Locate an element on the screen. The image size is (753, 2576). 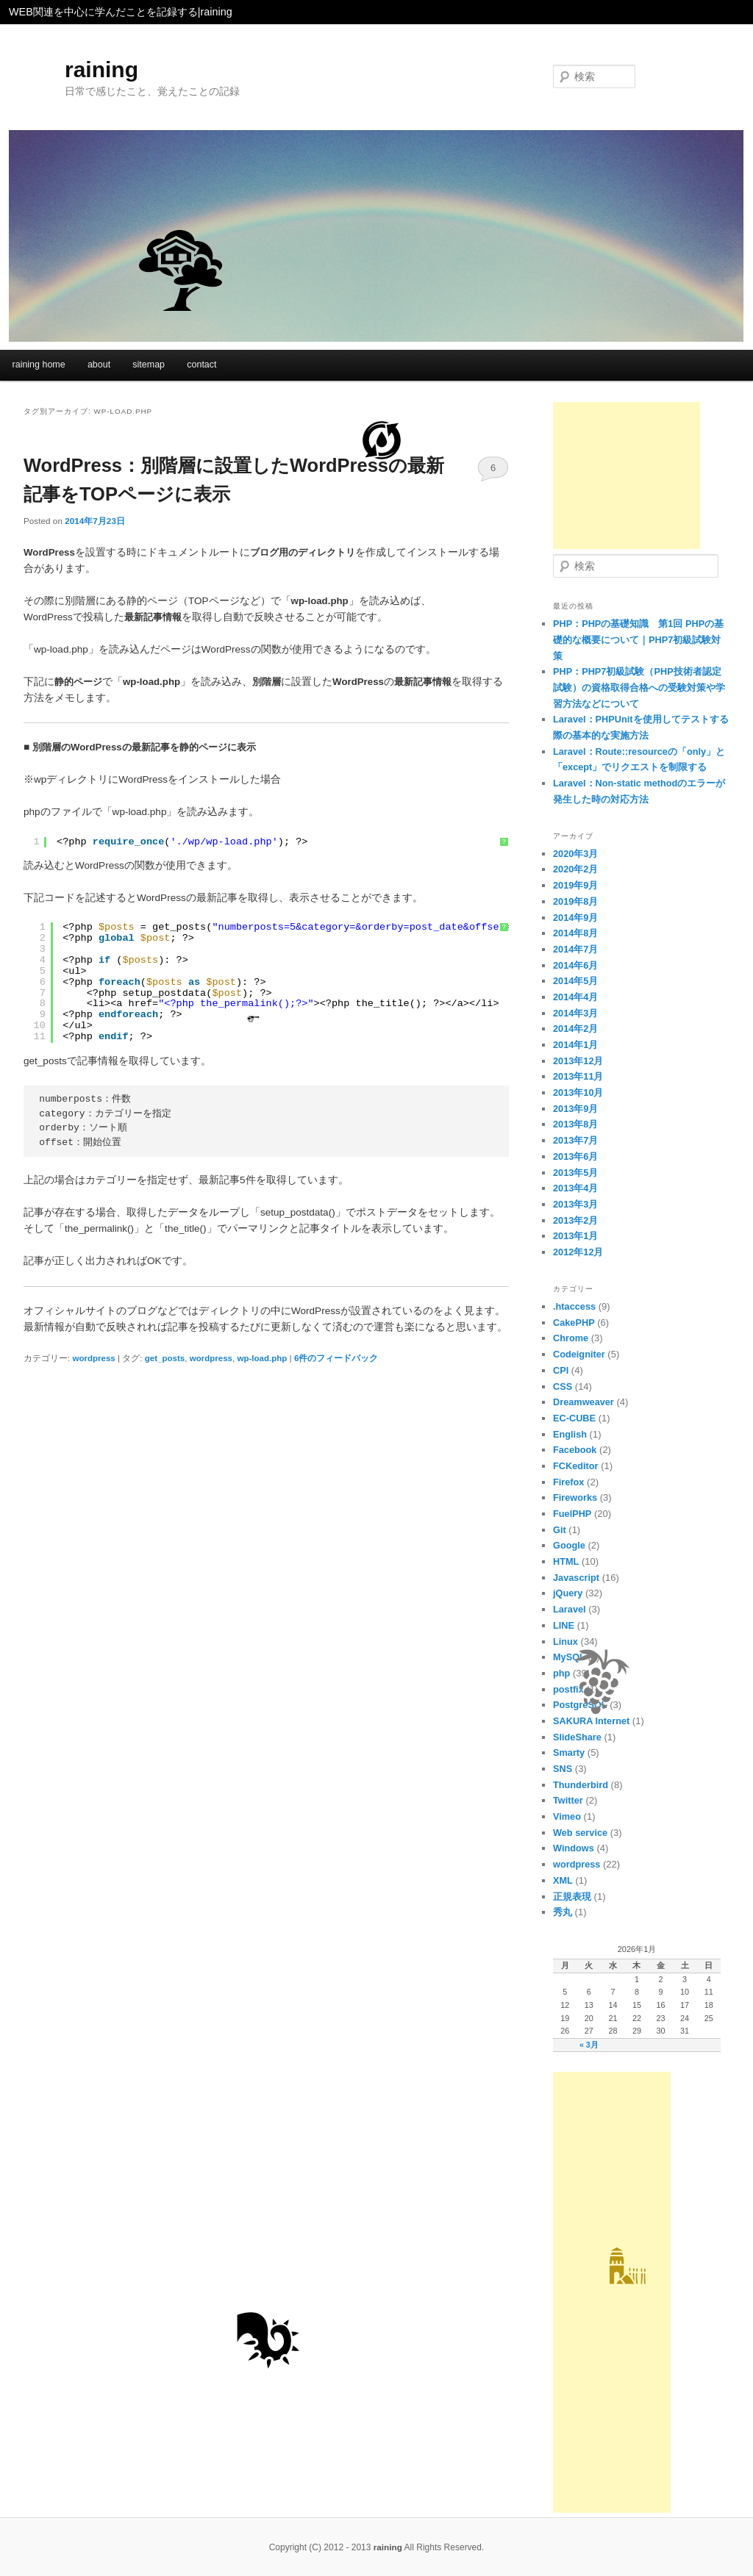
access treehouse or hideout feature is located at coordinates (182, 270).